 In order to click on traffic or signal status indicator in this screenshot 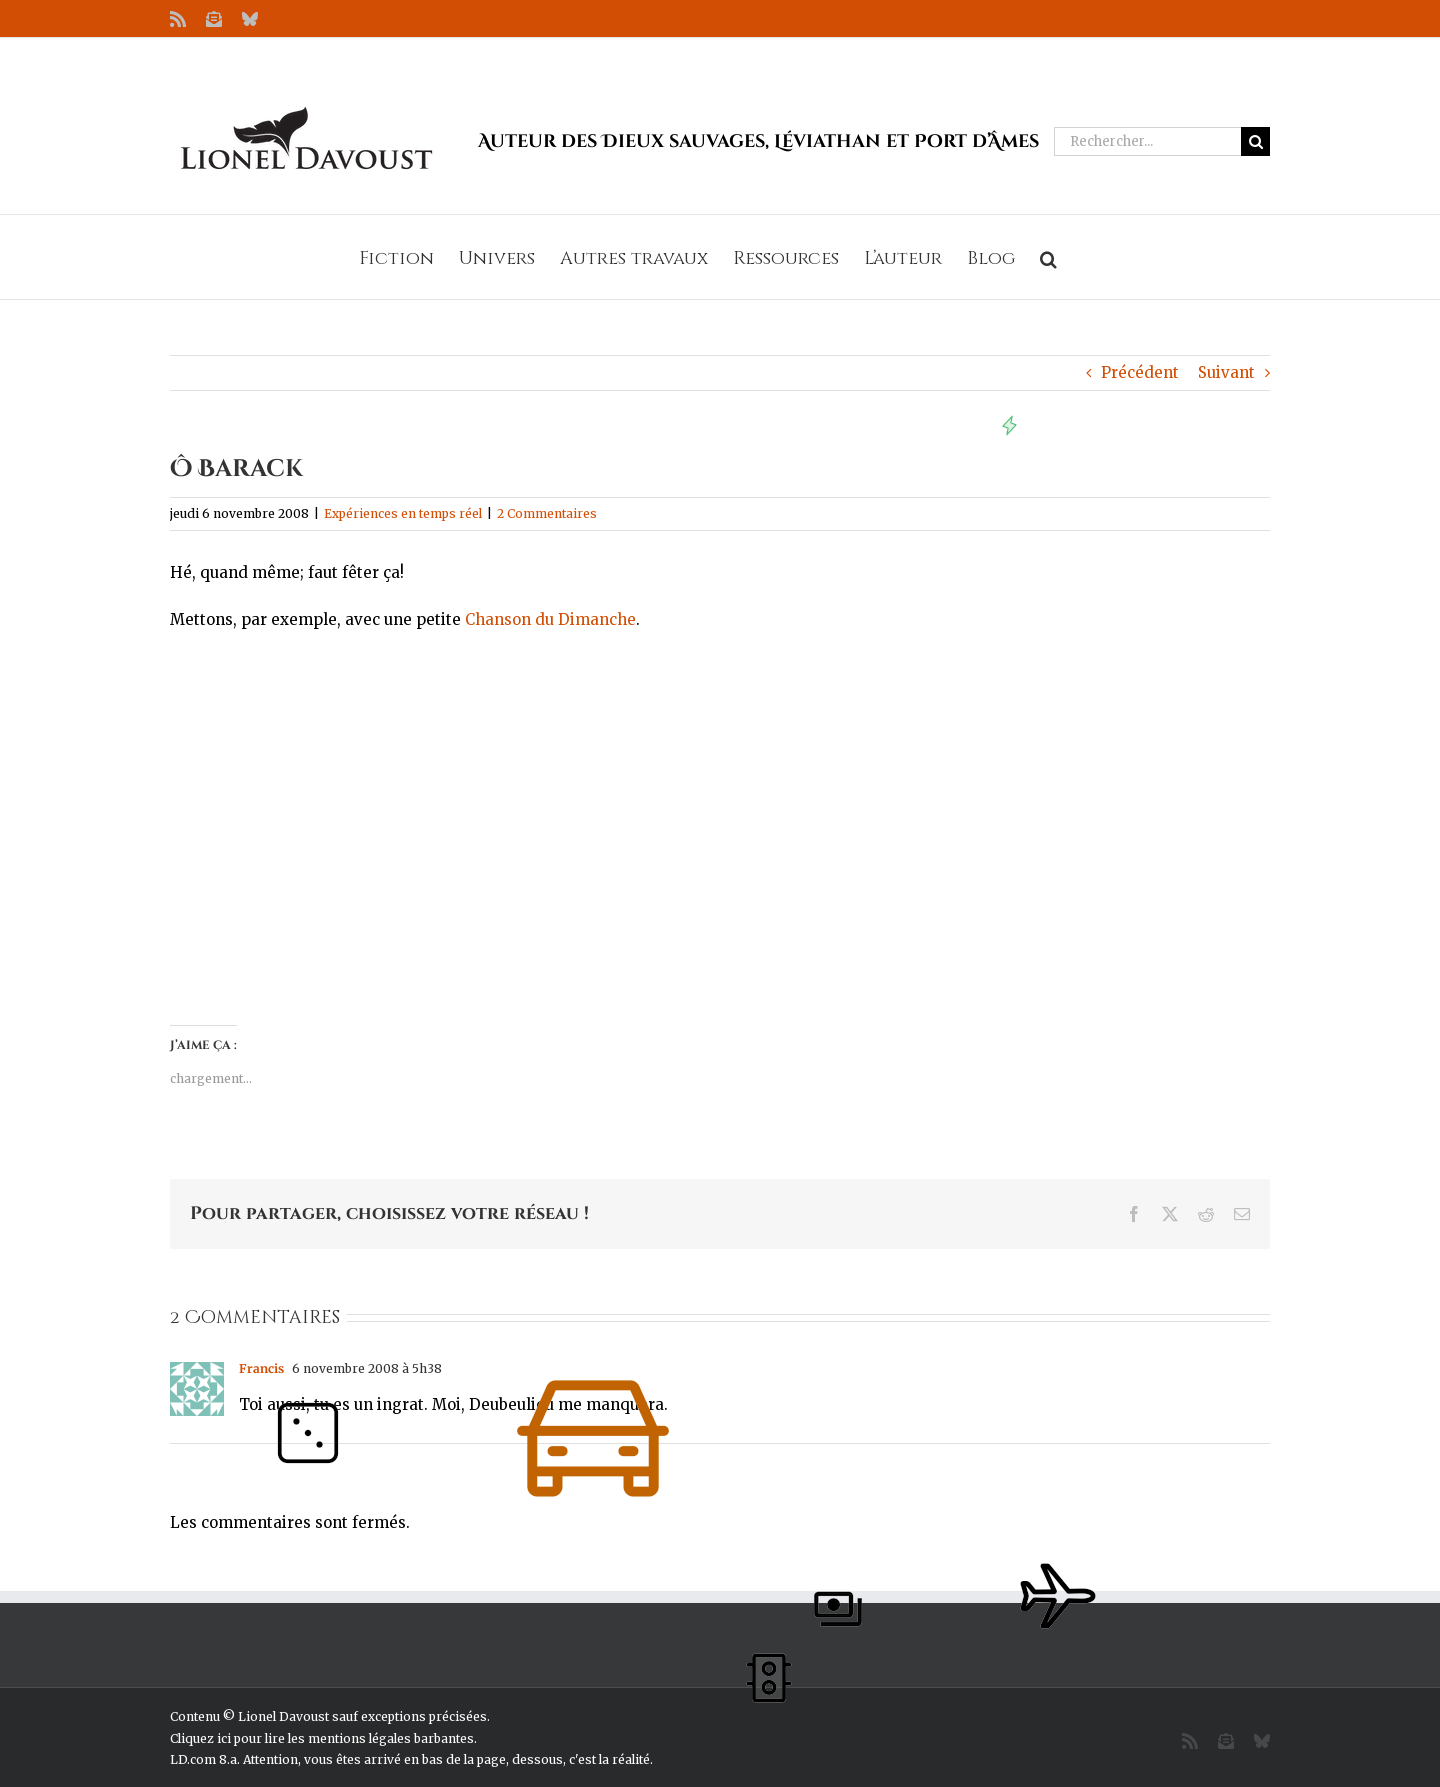, I will do `click(769, 1678)`.